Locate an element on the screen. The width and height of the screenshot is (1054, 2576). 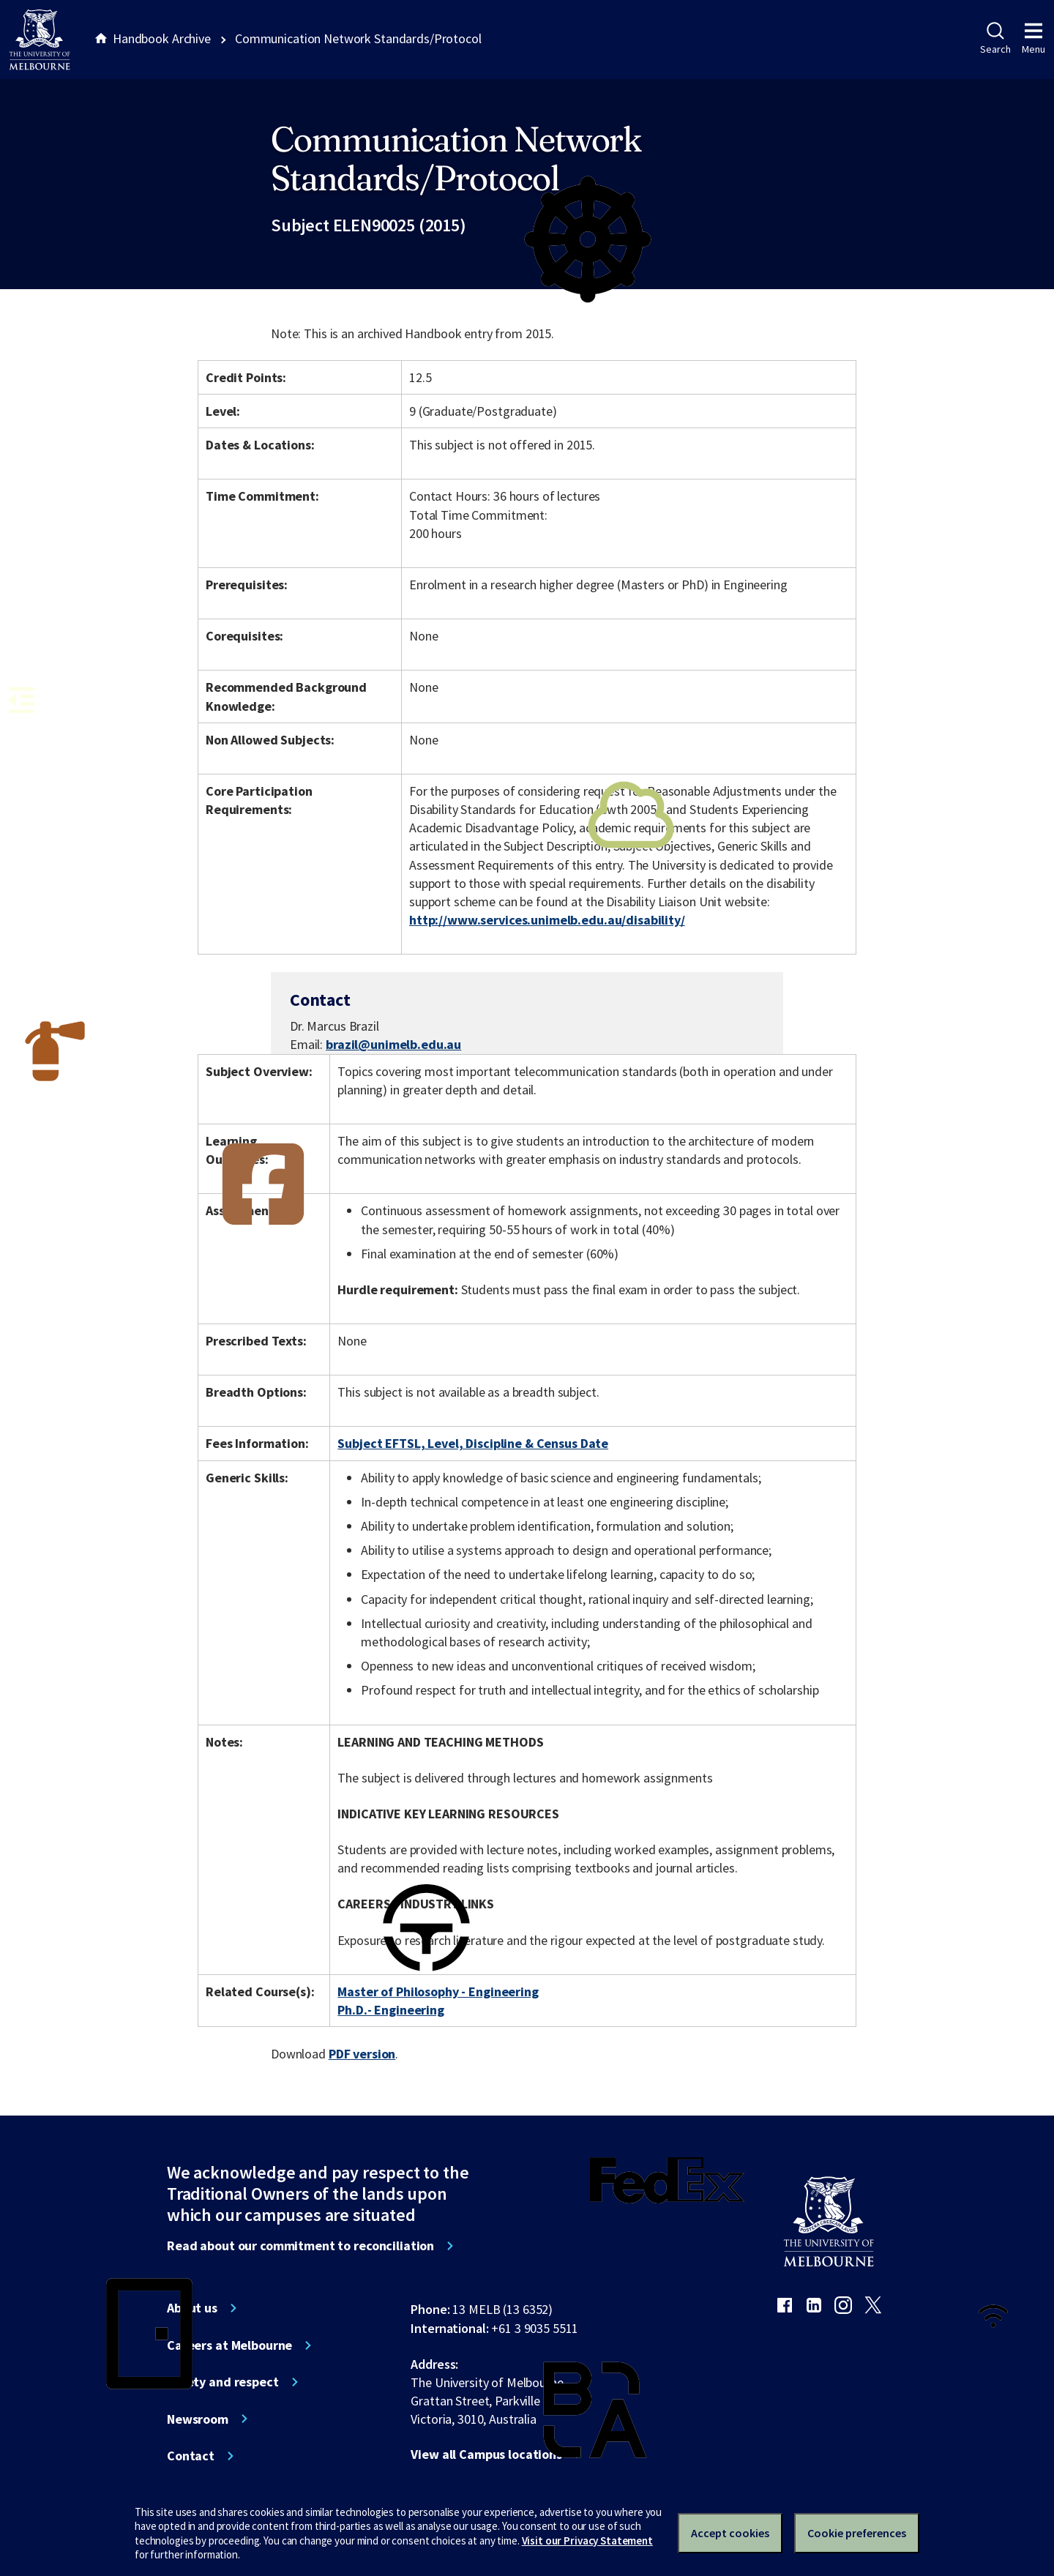
access driving or navigation mode is located at coordinates (426, 1927).